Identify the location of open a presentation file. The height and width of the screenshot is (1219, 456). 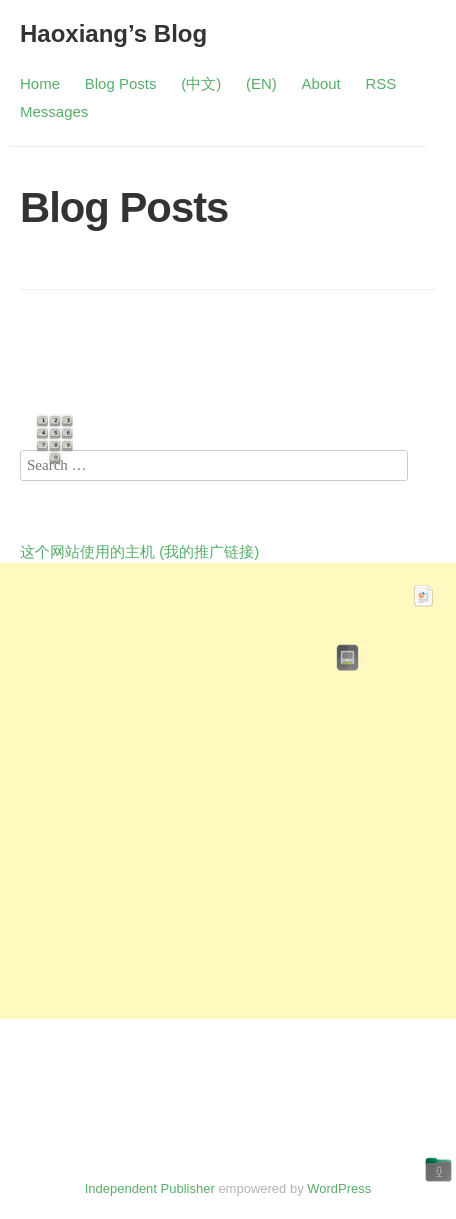
(423, 595).